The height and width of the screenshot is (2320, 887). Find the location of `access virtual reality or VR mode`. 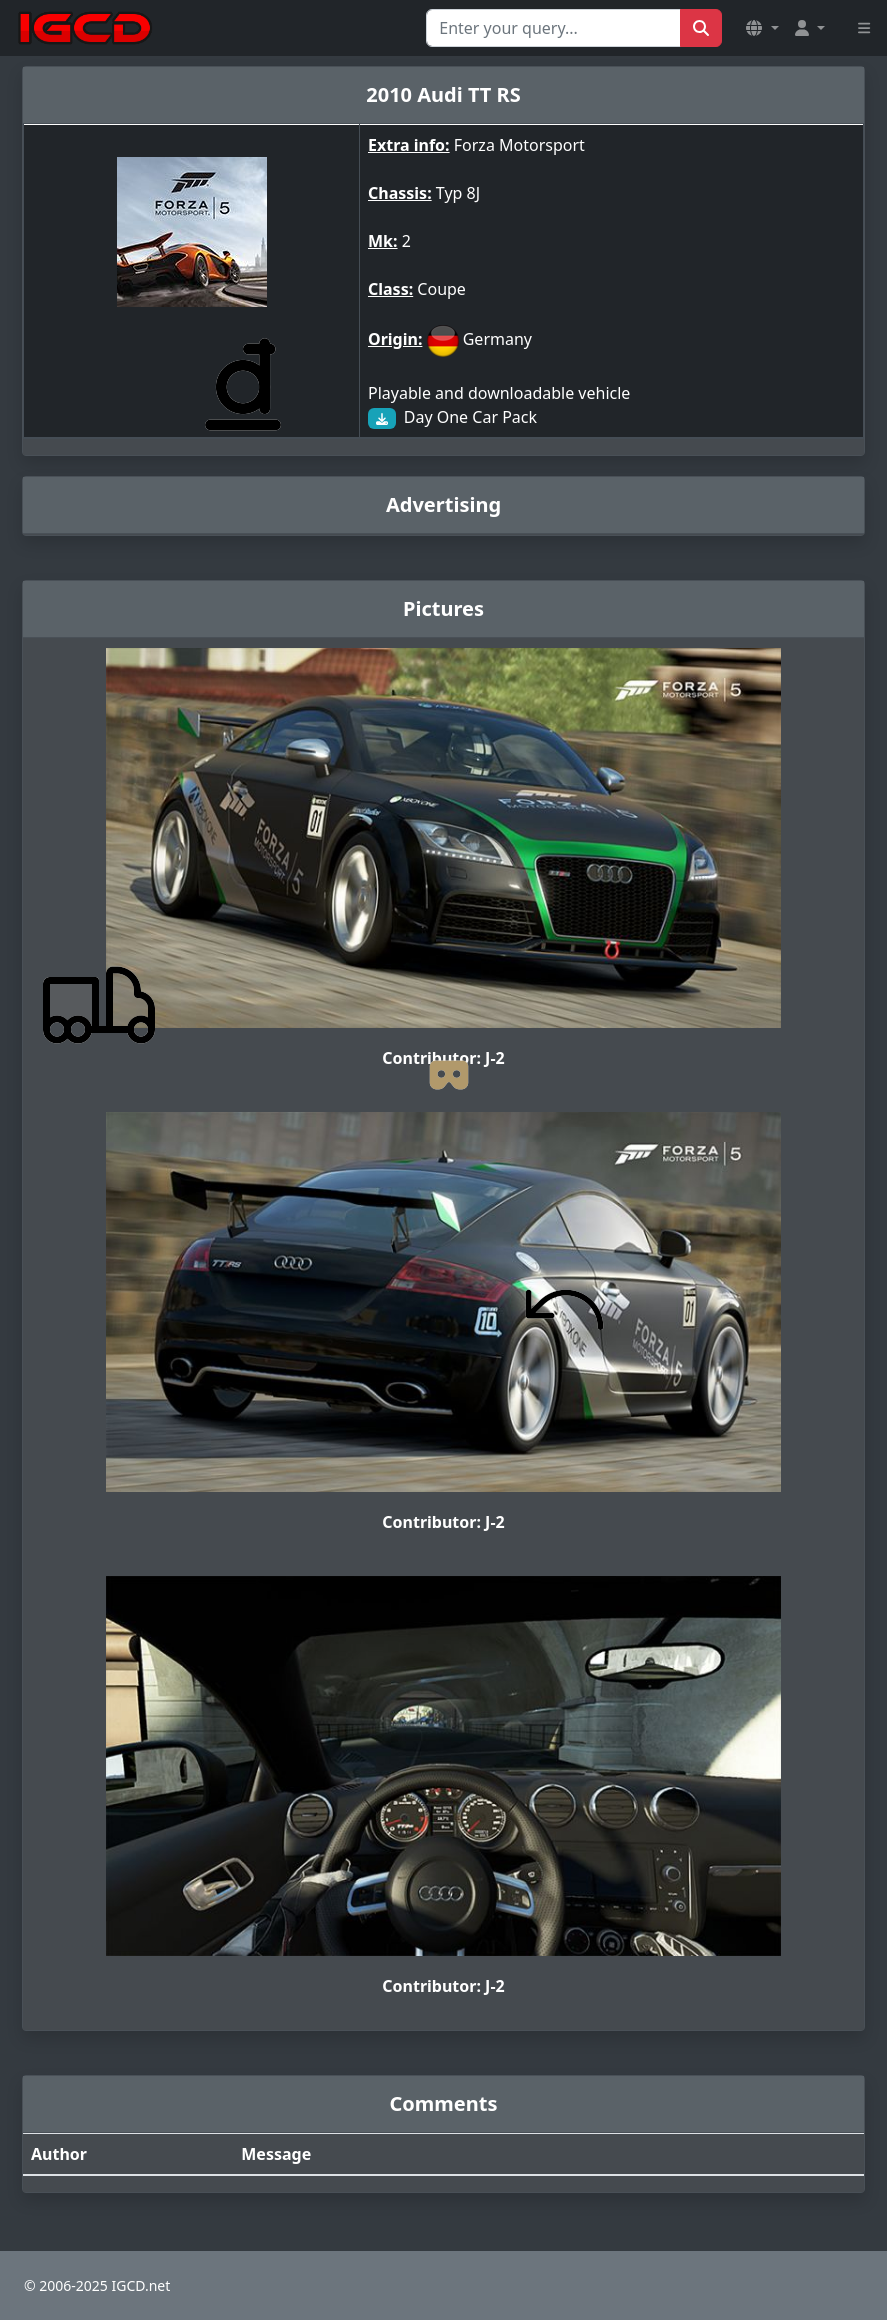

access virtual reality or VR mode is located at coordinates (449, 1074).